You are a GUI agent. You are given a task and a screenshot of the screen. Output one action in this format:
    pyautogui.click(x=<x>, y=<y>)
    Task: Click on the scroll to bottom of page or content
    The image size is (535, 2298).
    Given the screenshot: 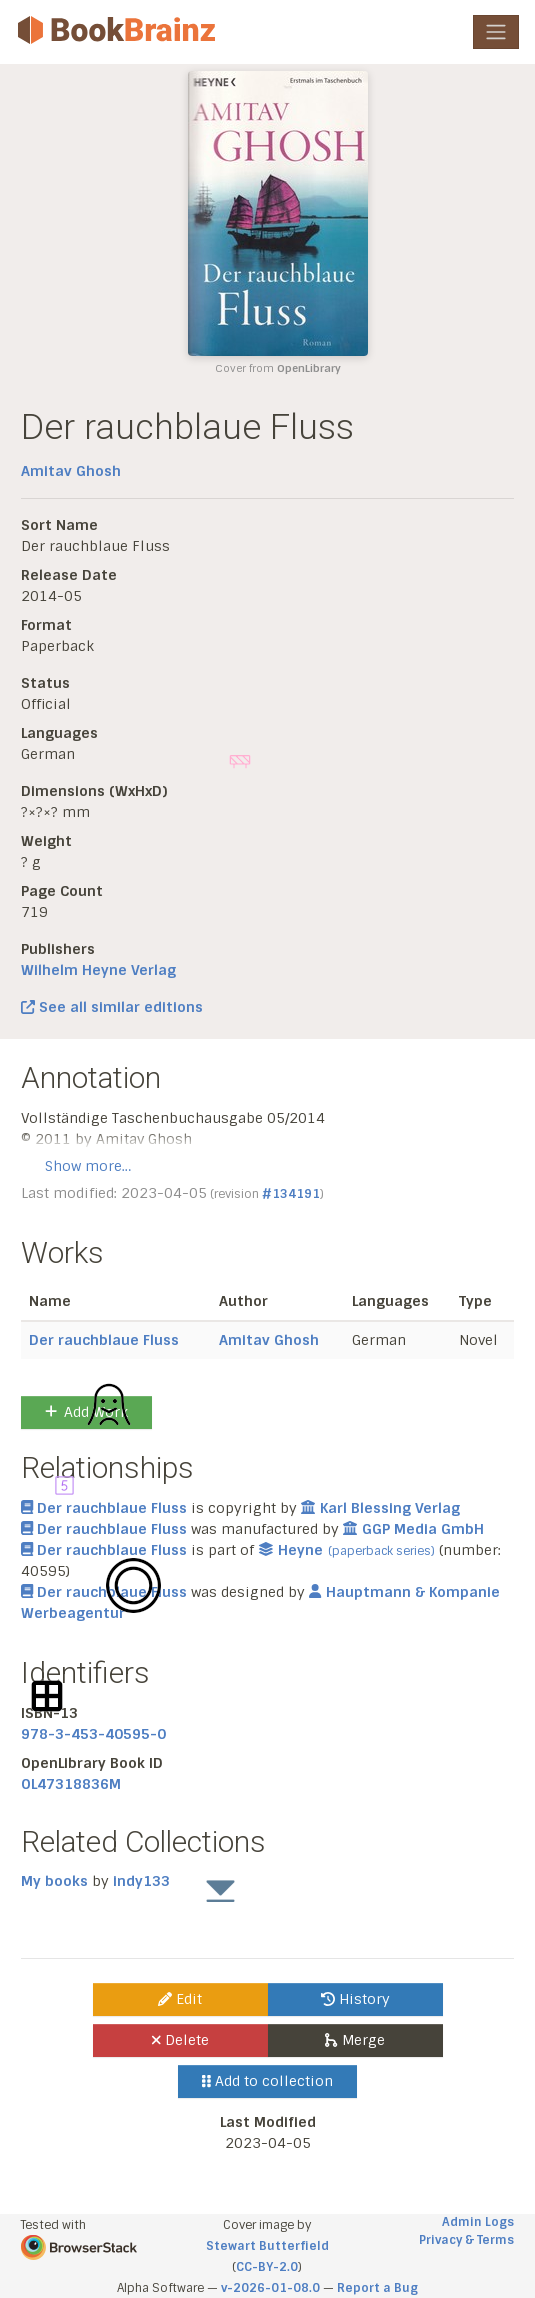 What is the action you would take?
    pyautogui.click(x=220, y=1890)
    